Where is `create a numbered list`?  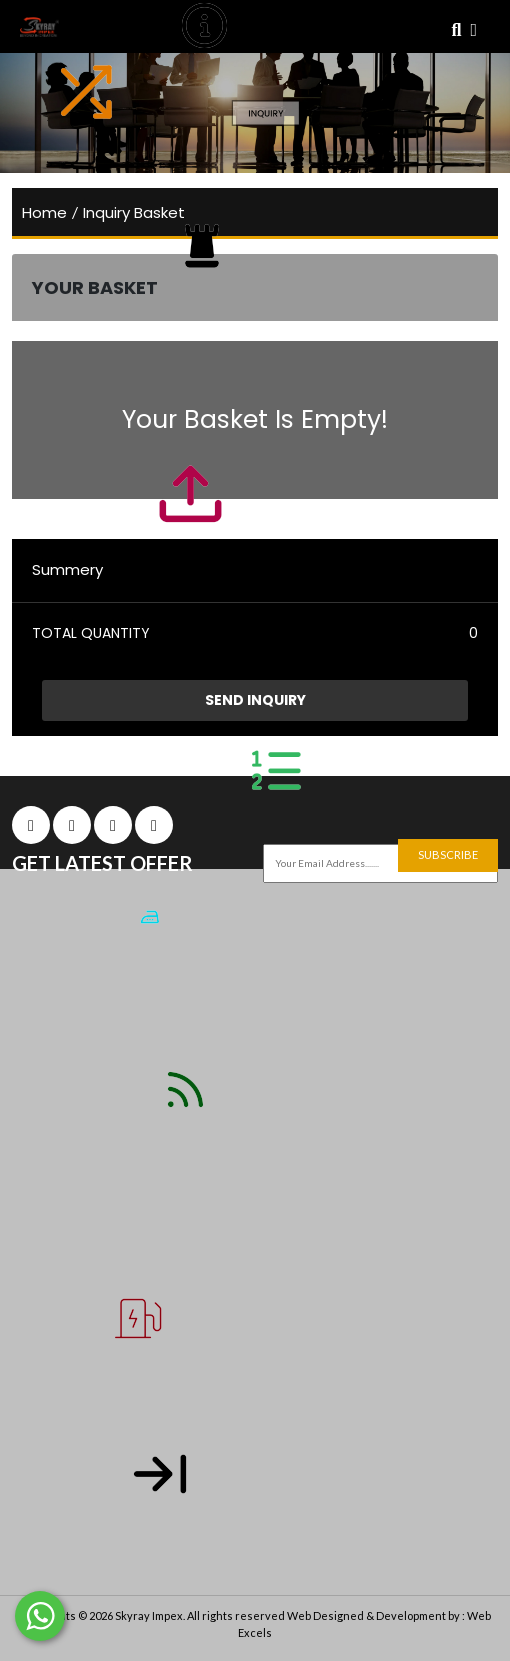
create a numbered list is located at coordinates (278, 770).